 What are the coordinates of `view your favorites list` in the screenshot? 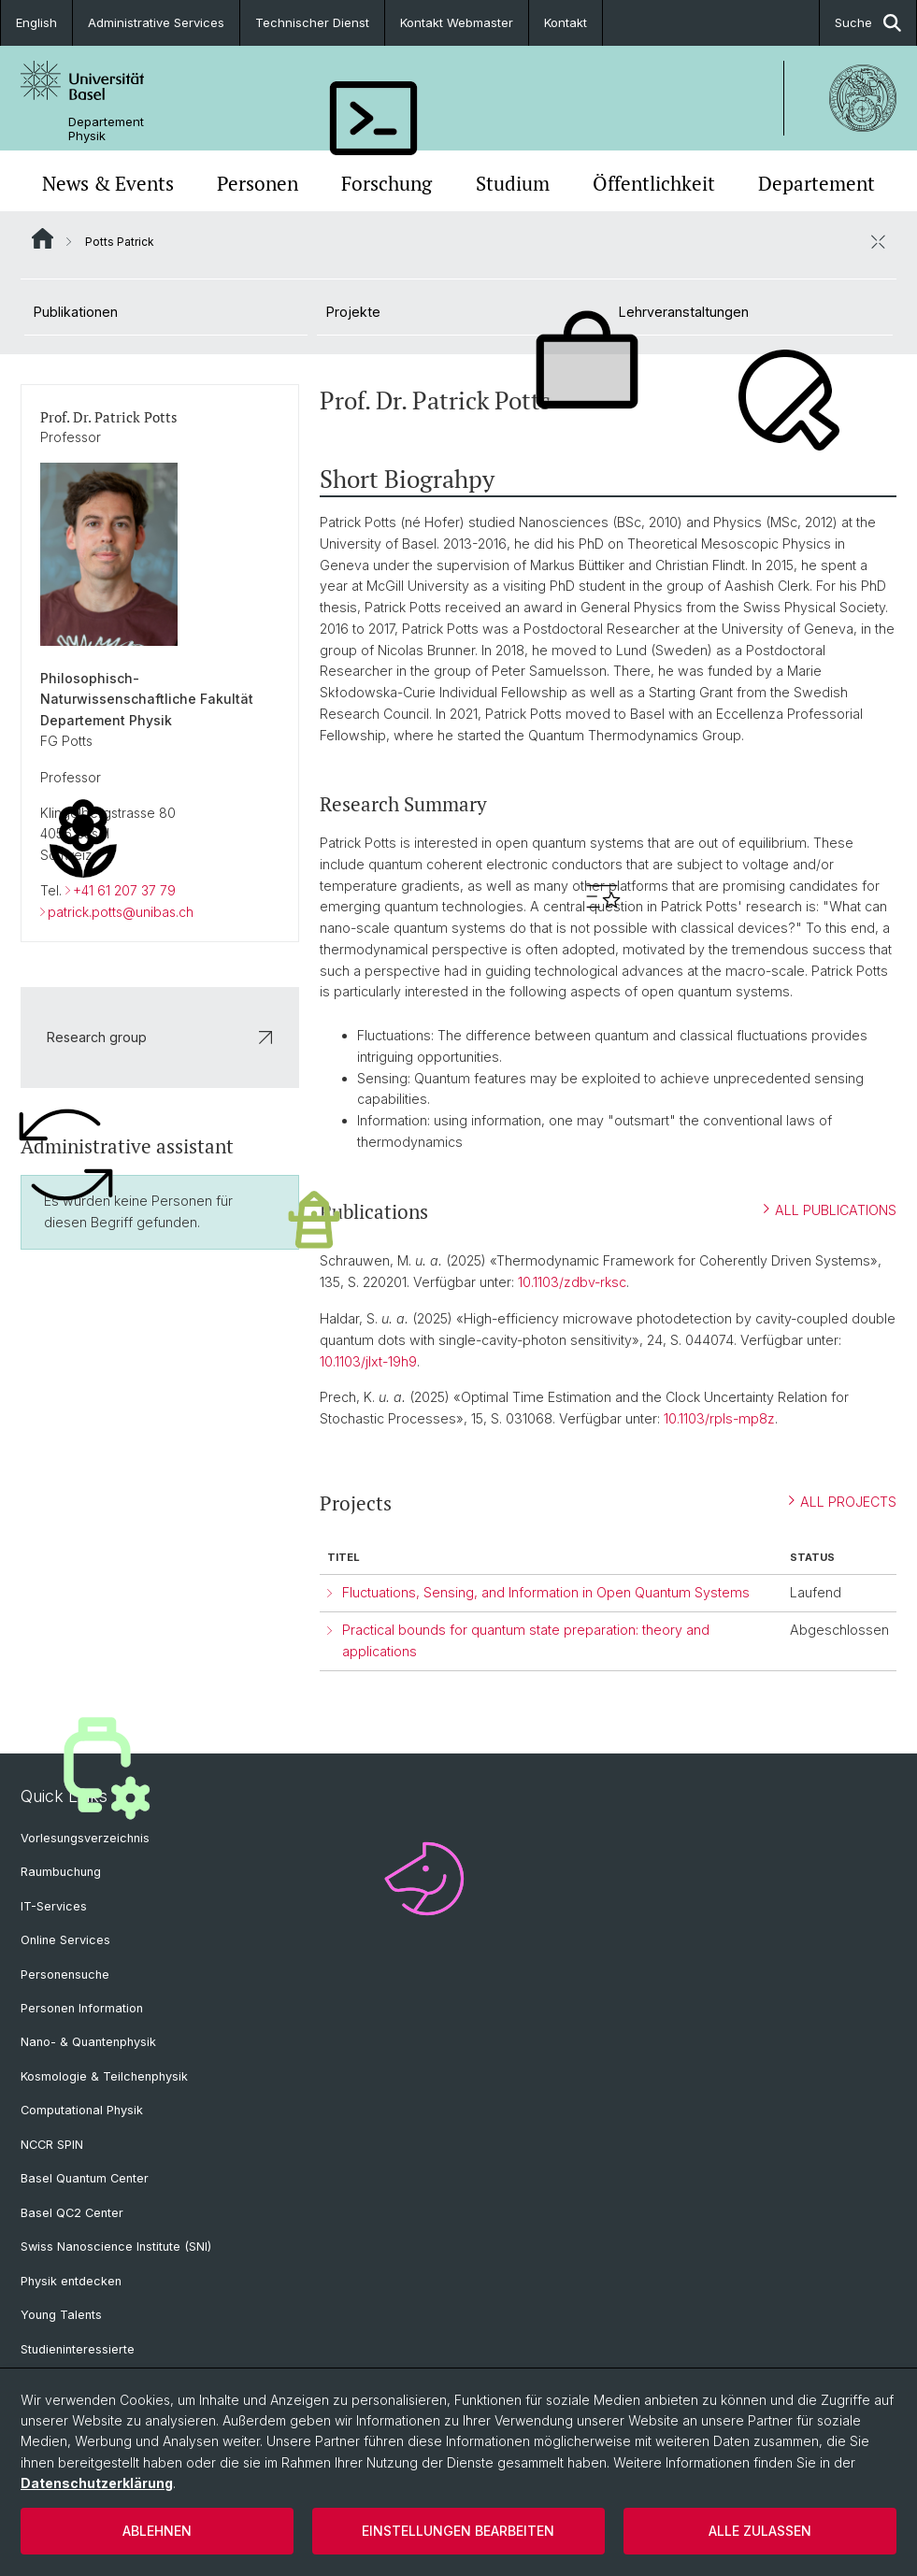 It's located at (602, 896).